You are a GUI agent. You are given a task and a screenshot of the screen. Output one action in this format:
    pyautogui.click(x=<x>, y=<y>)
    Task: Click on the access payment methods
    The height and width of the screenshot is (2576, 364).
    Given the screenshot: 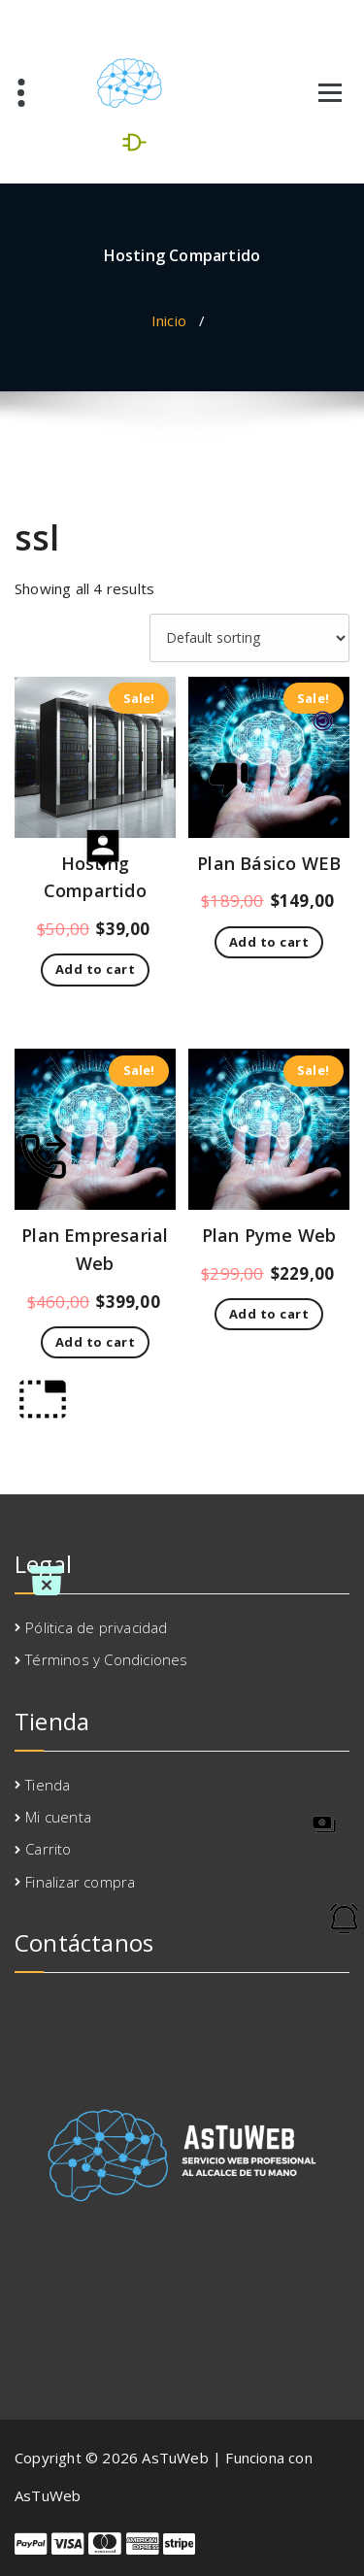 What is the action you would take?
    pyautogui.click(x=324, y=1824)
    